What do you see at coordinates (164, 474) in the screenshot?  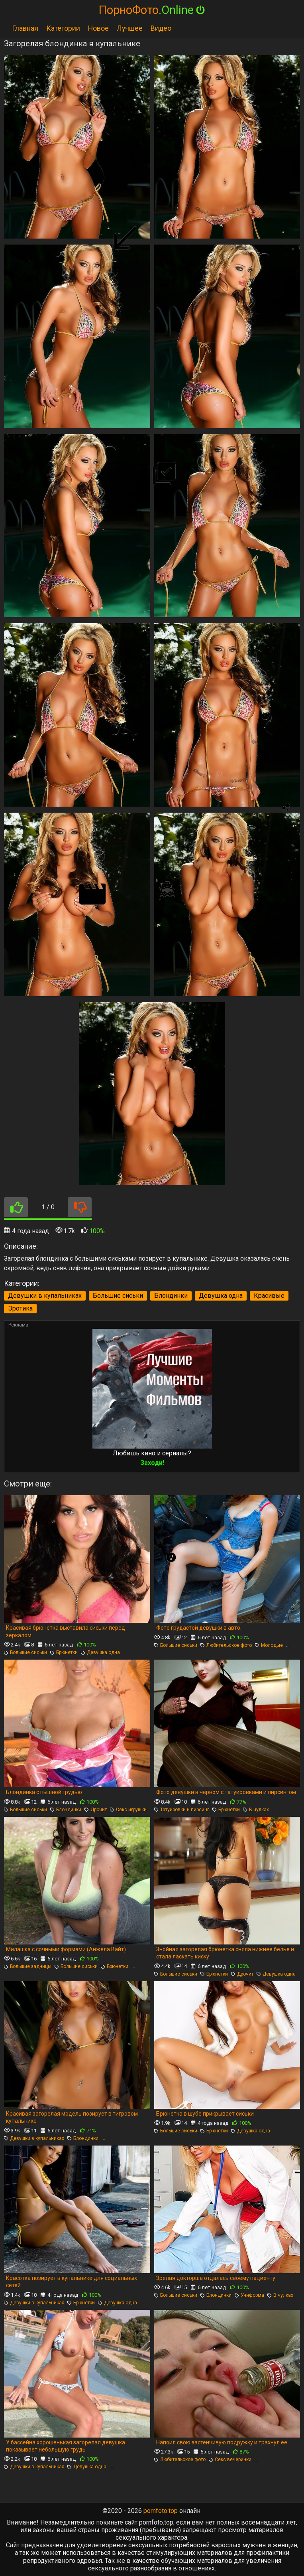 I see `item successfully added to library` at bounding box center [164, 474].